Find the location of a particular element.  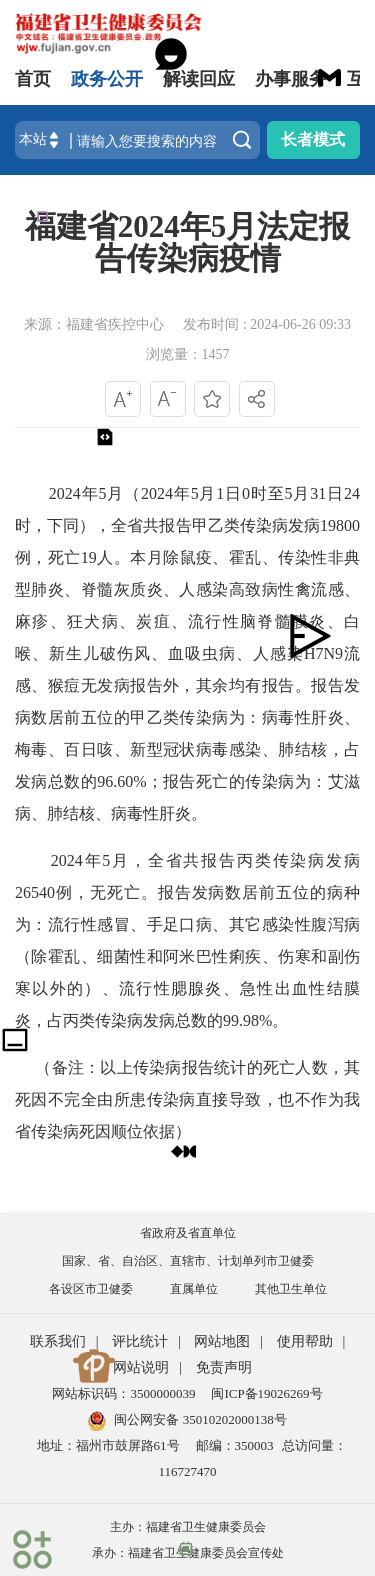

stop media playback is located at coordinates (42, 216).